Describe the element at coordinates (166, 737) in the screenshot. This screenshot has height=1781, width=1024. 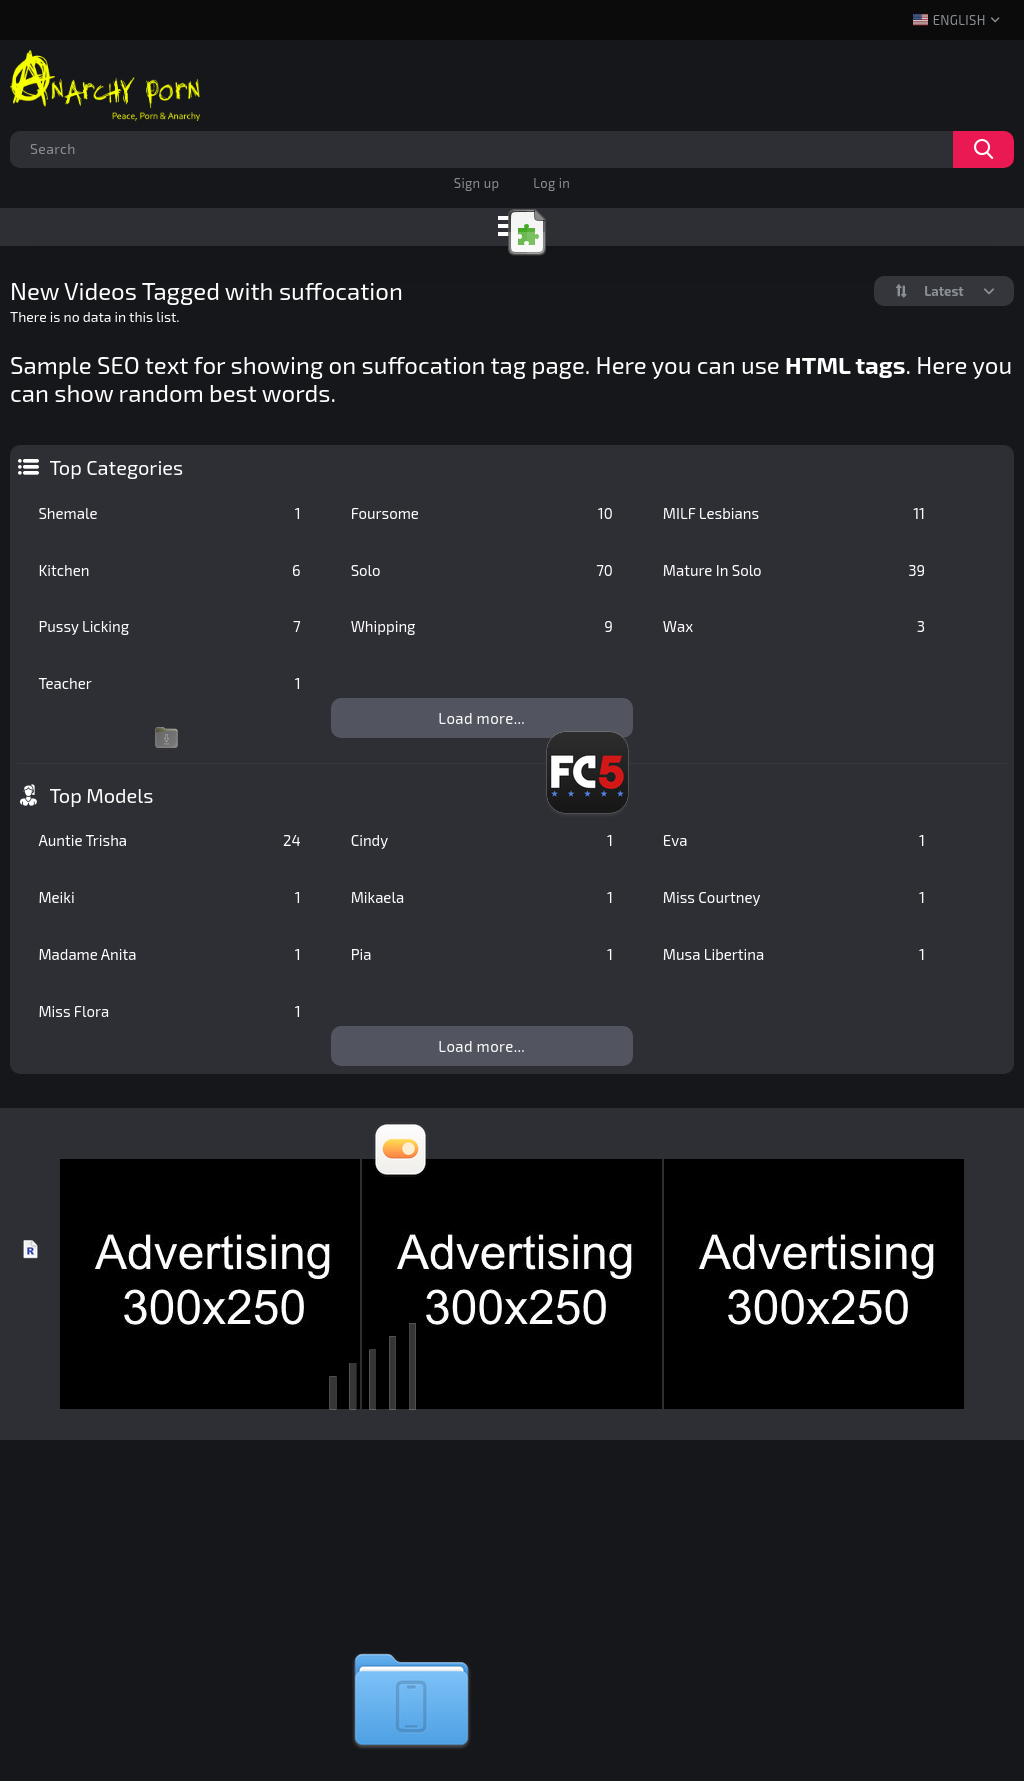
I see `open your downloads folder` at that location.